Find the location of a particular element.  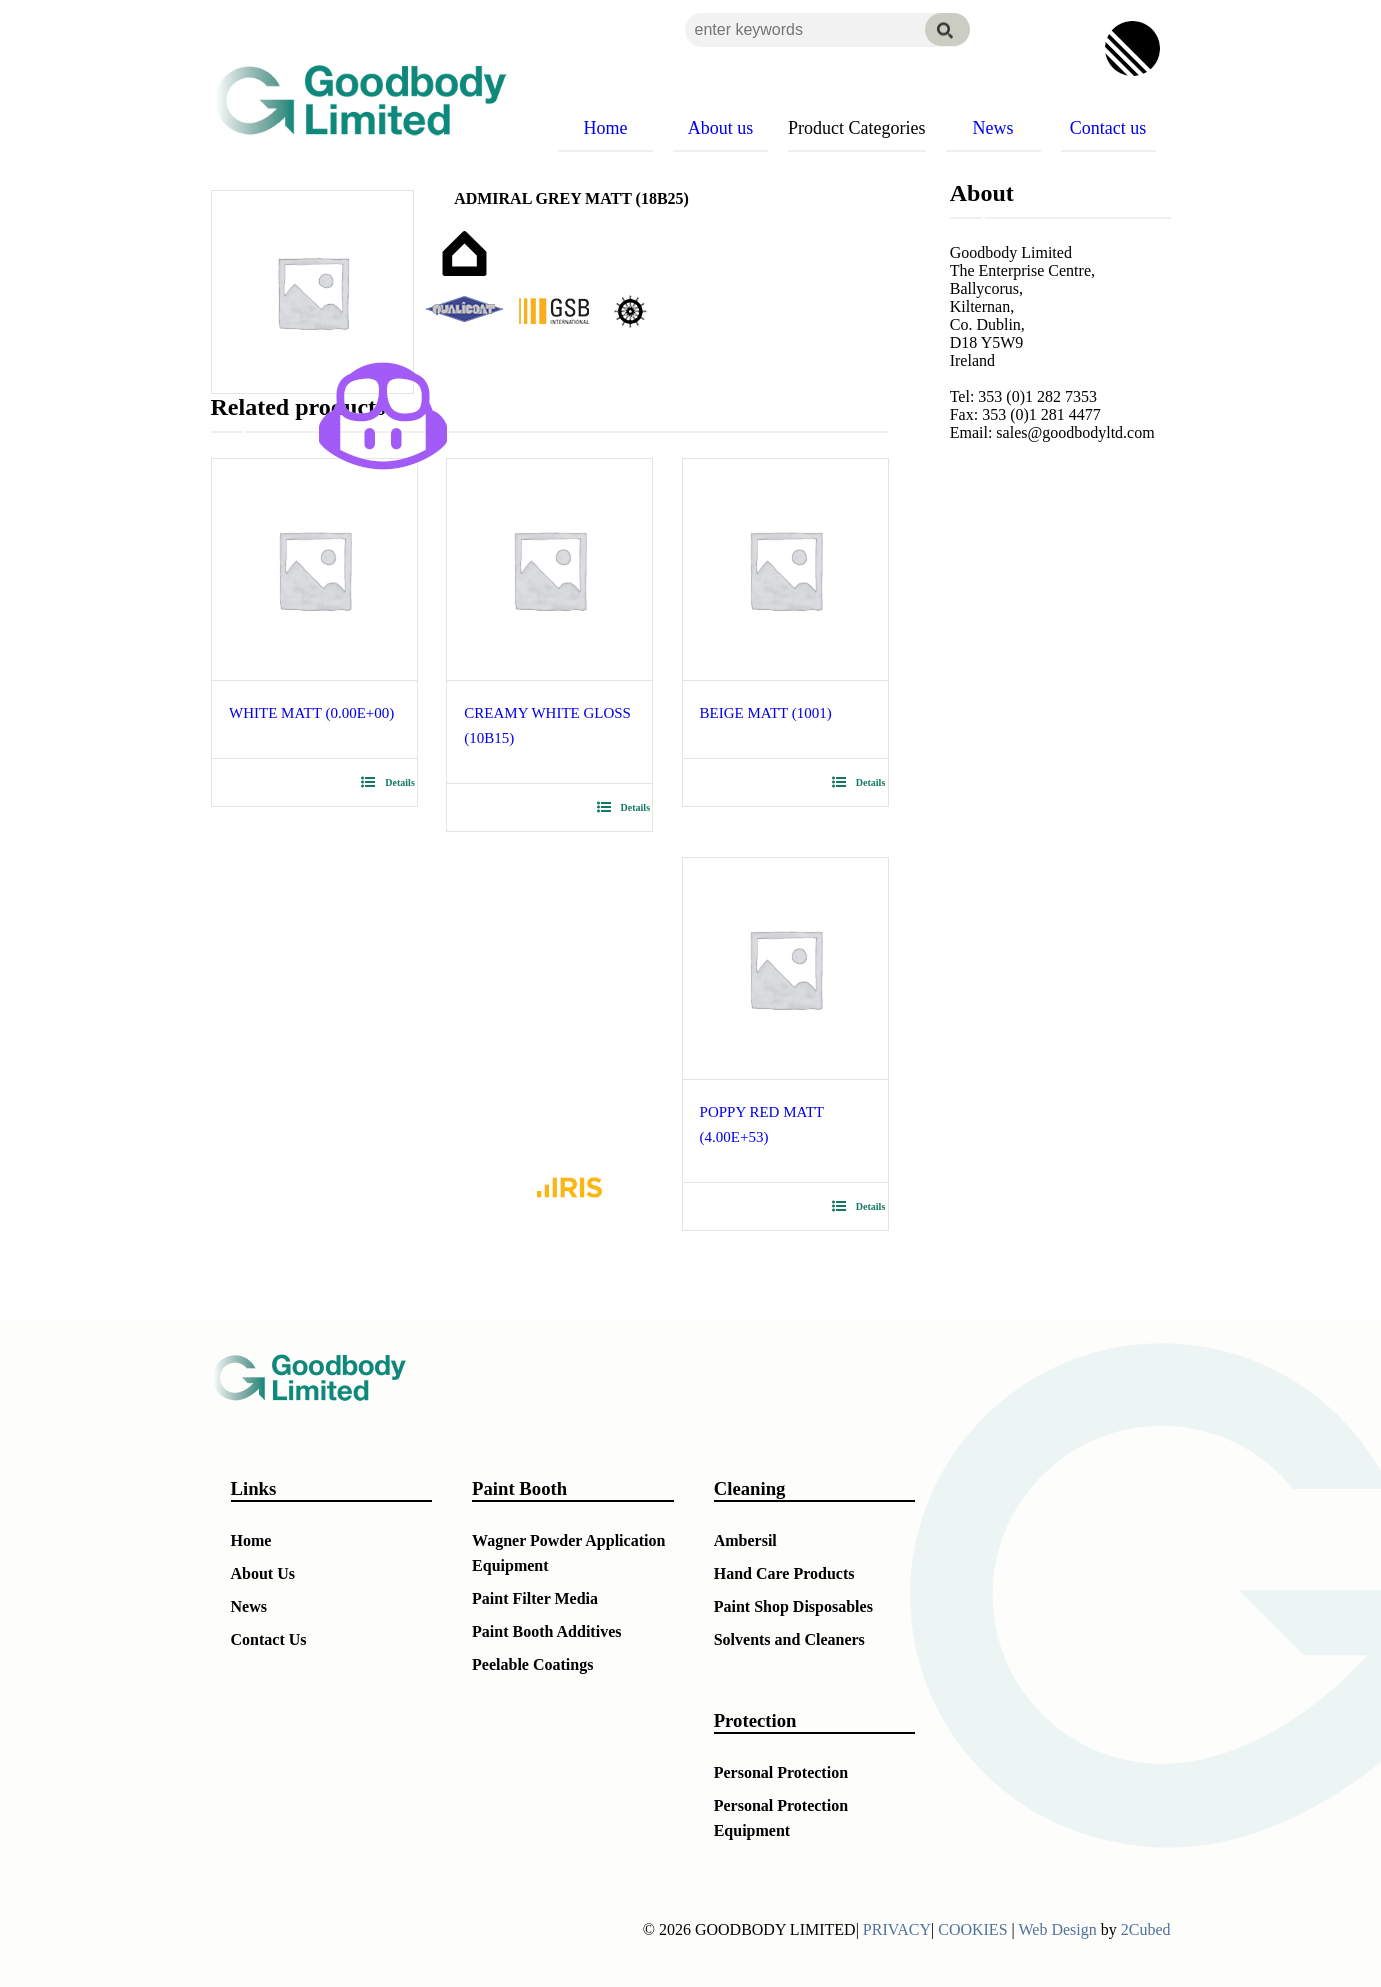

open google home app is located at coordinates (464, 253).